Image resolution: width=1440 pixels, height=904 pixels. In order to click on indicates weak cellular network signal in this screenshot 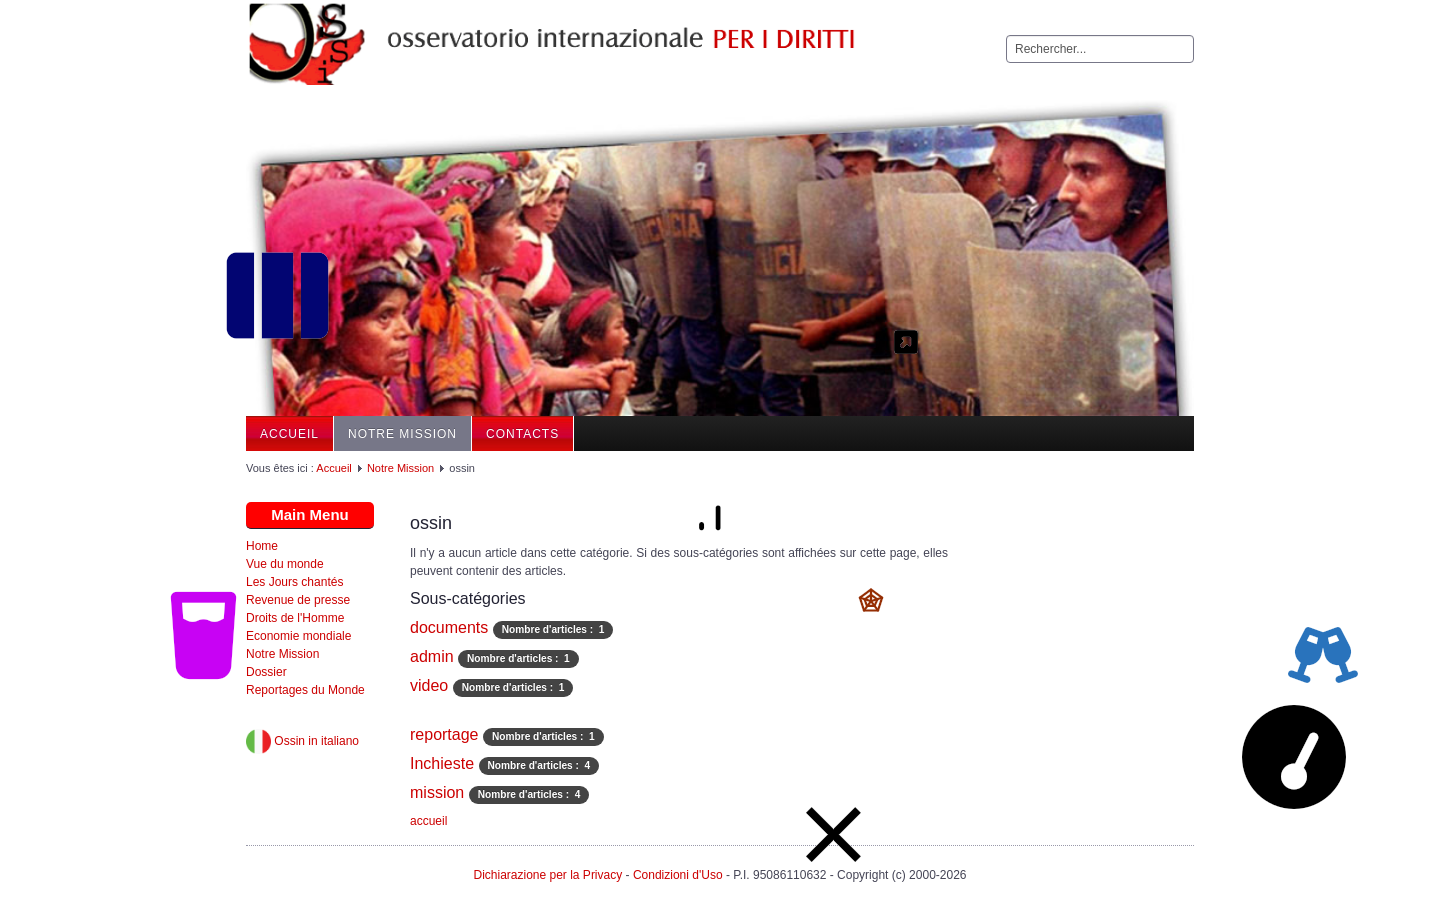, I will do `click(738, 498)`.